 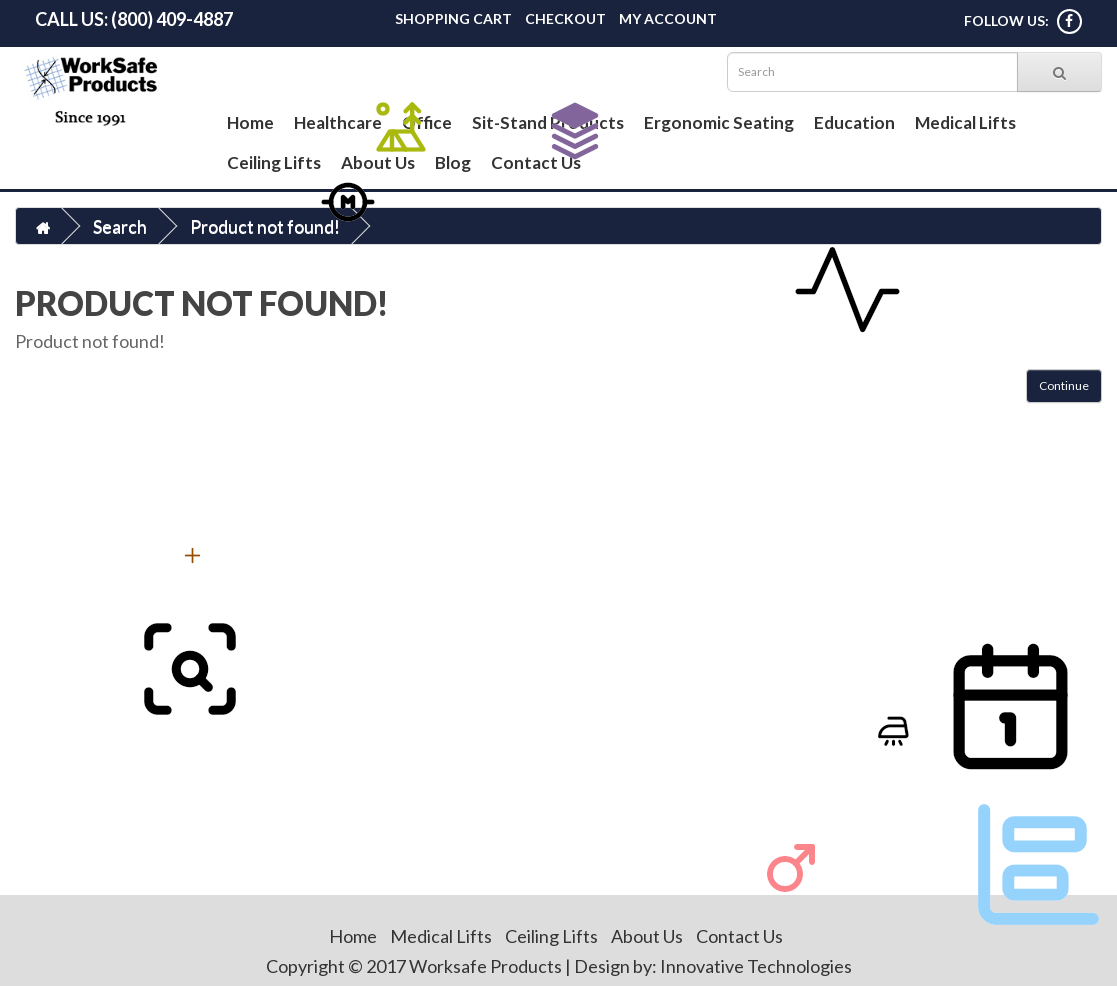 What do you see at coordinates (192, 555) in the screenshot?
I see `add a new item` at bounding box center [192, 555].